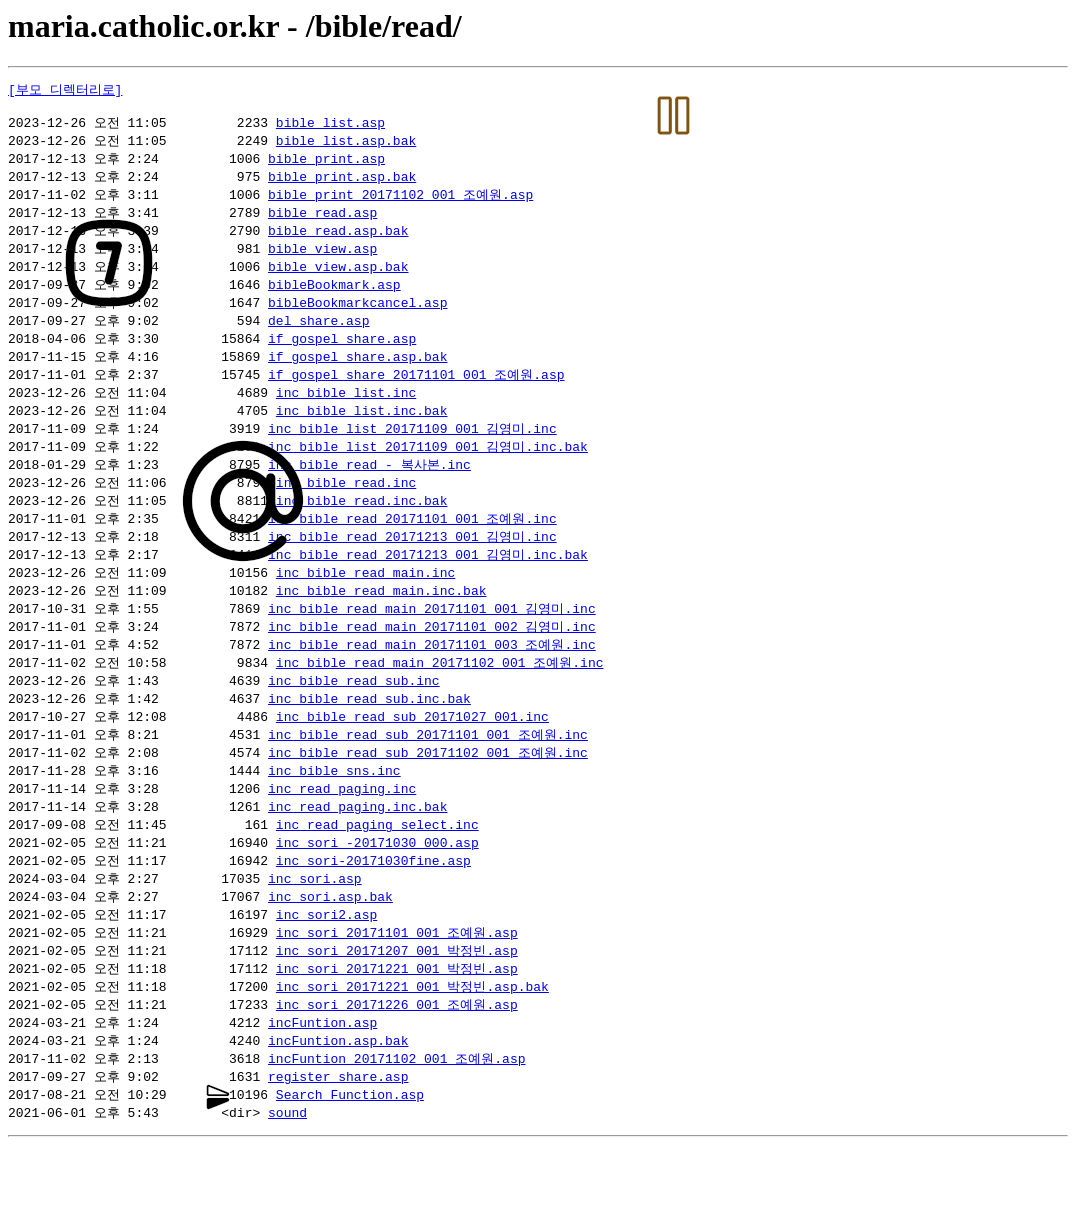 Image resolution: width=1076 pixels, height=1205 pixels. What do you see at coordinates (109, 263) in the screenshot?
I see `indicates step 7 in a multi-step process` at bounding box center [109, 263].